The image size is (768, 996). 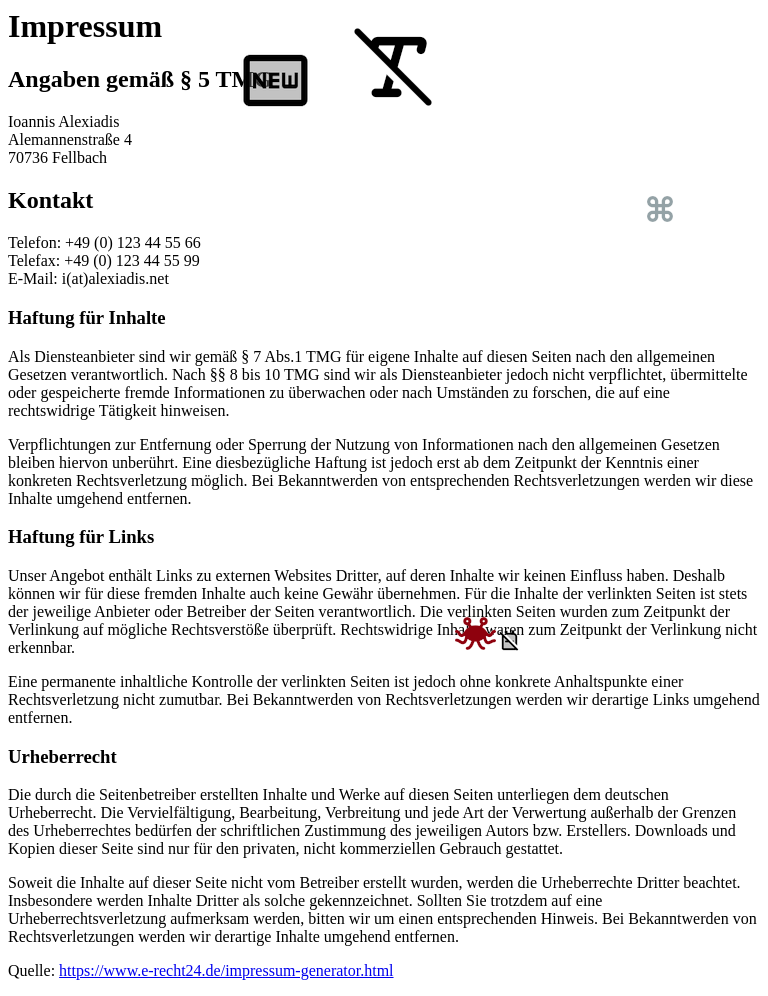 I want to click on no backpacks allowed, so click(x=509, y=640).